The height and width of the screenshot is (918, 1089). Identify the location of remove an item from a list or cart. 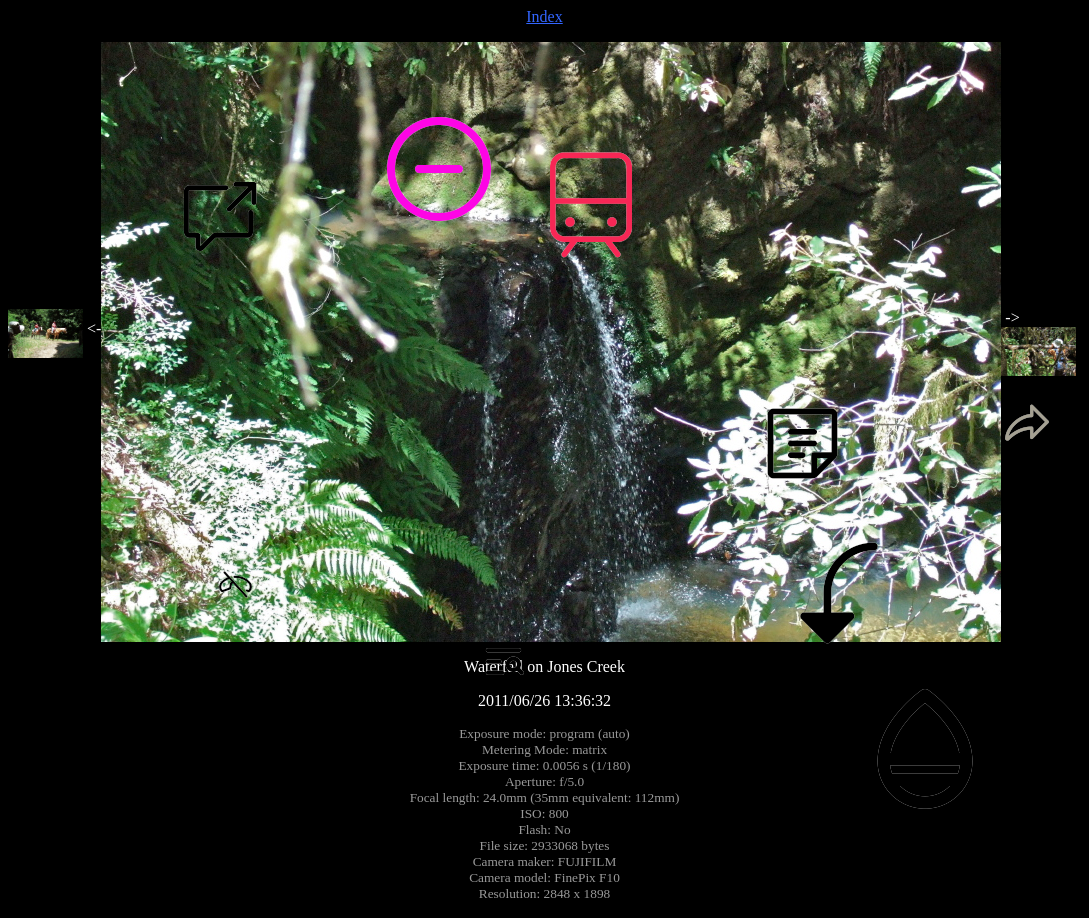
(439, 169).